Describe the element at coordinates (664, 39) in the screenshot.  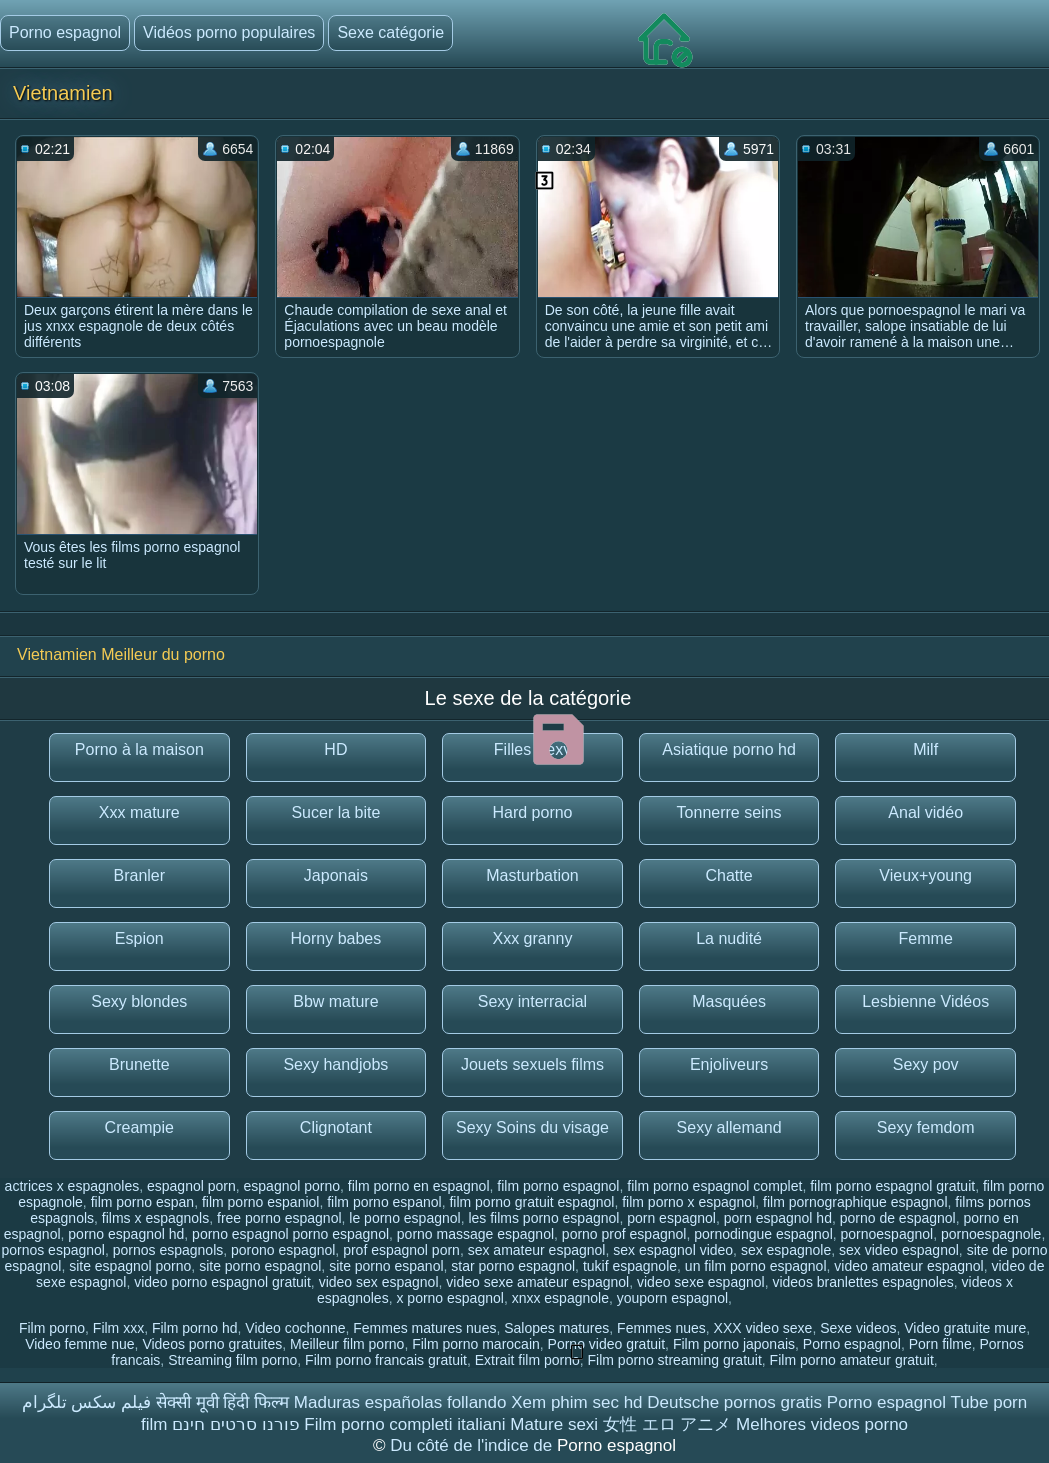
I see `cancel home or residence selection` at that location.